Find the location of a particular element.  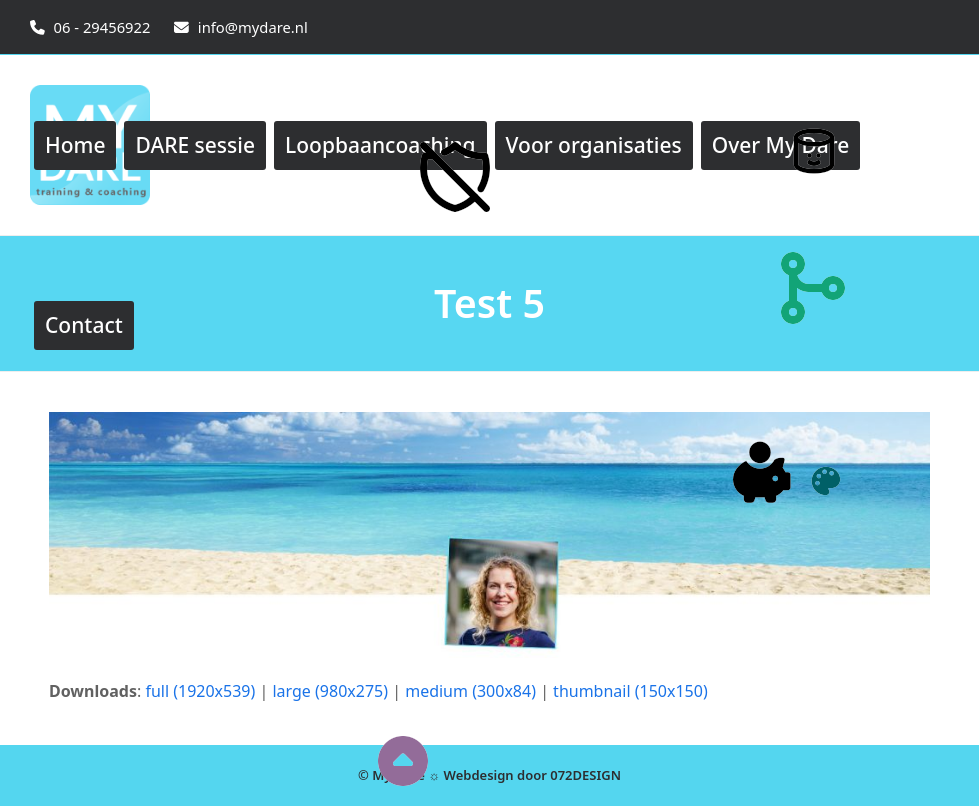

indicates a healthy or happy database status is located at coordinates (814, 151).